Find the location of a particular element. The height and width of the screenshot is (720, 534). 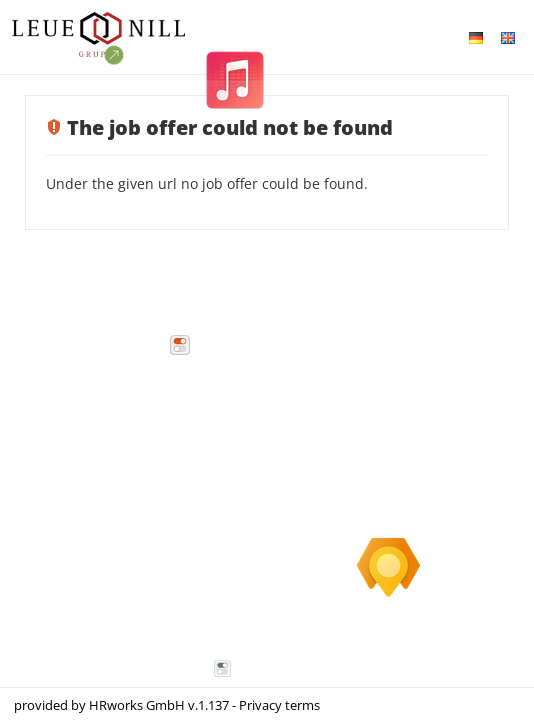

indicates a symbolic link or shortcut to another file is located at coordinates (114, 55).